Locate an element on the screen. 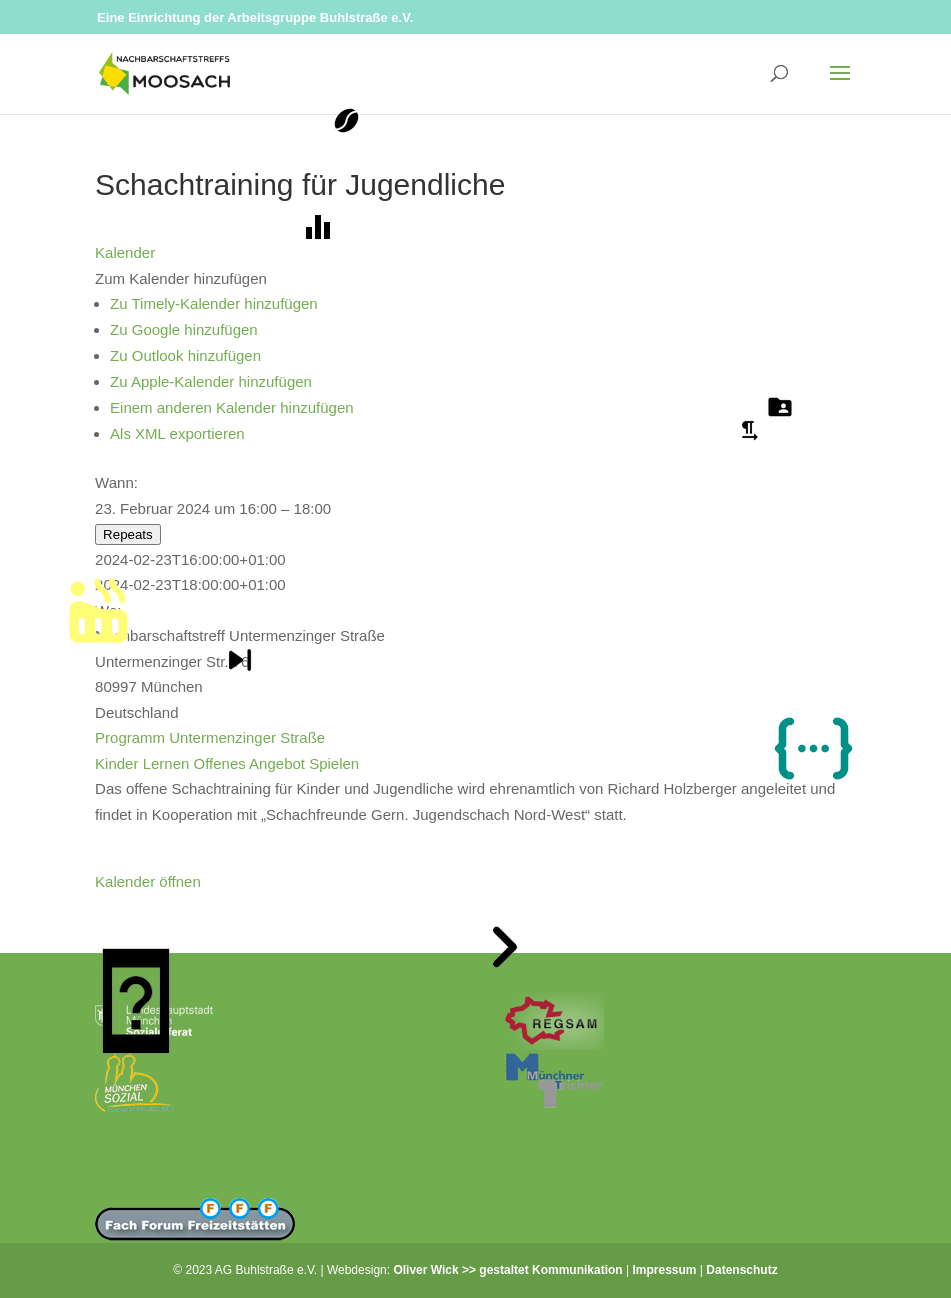 The image size is (951, 1298). skip to the next track or video is located at coordinates (240, 660).